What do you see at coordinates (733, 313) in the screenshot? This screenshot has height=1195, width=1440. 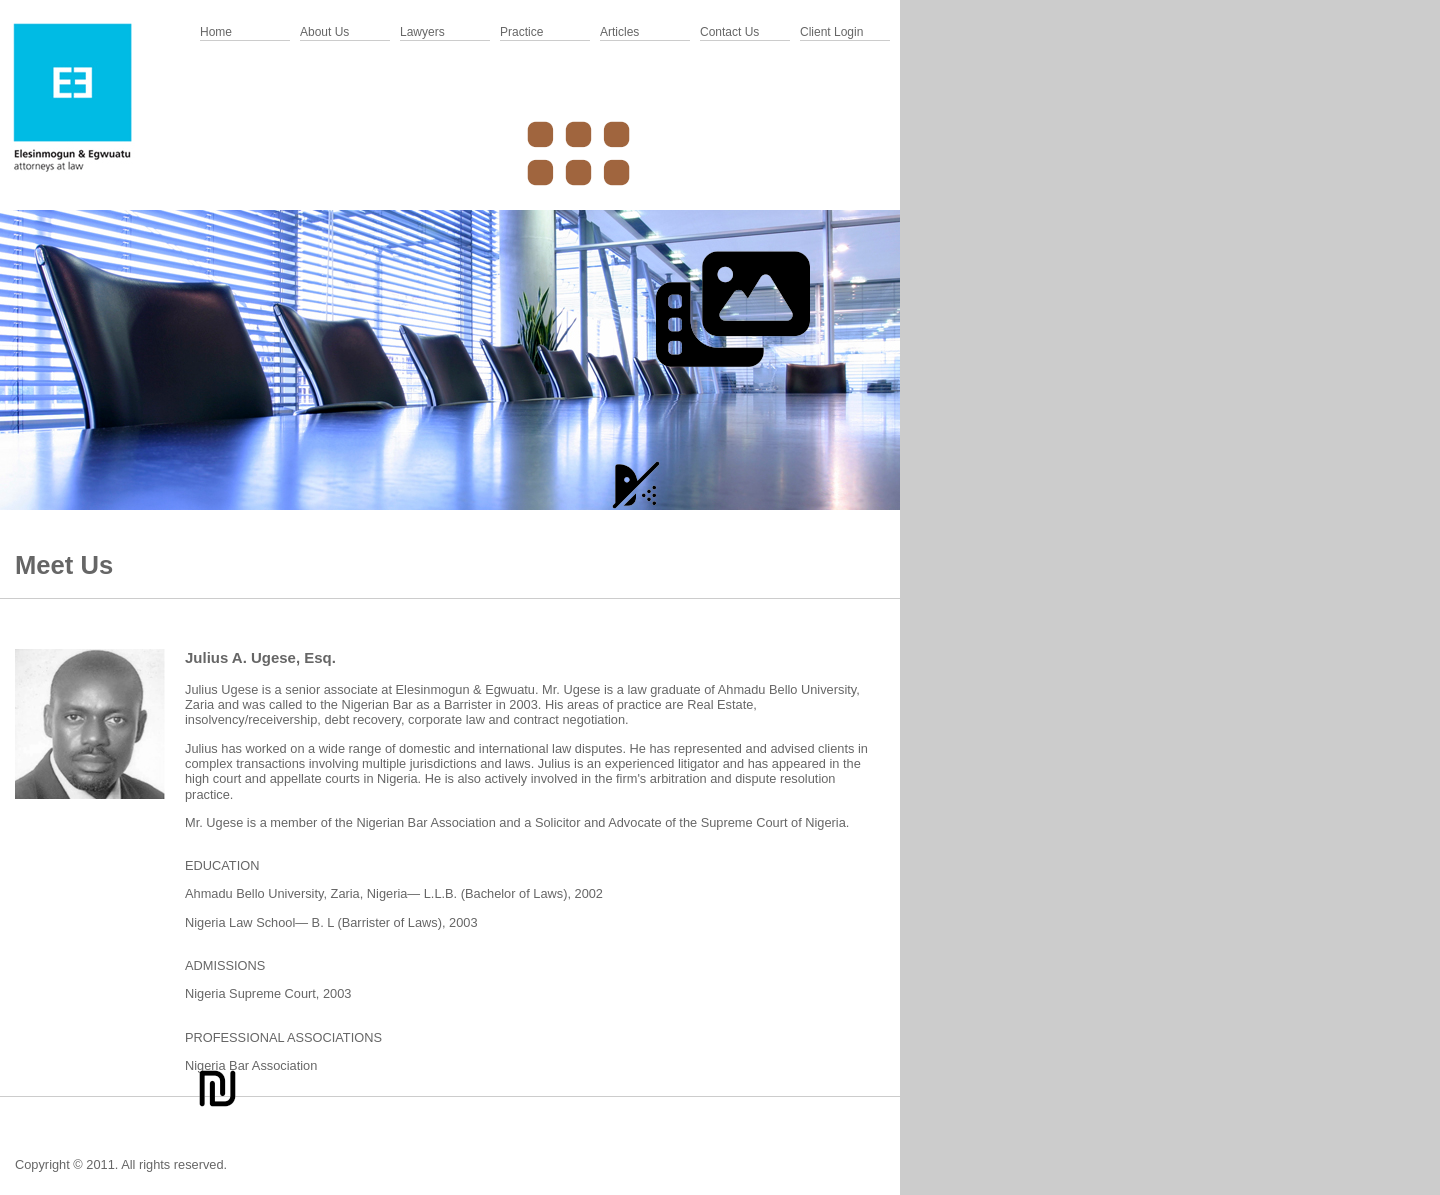 I see `access photo and video gallery` at bounding box center [733, 313].